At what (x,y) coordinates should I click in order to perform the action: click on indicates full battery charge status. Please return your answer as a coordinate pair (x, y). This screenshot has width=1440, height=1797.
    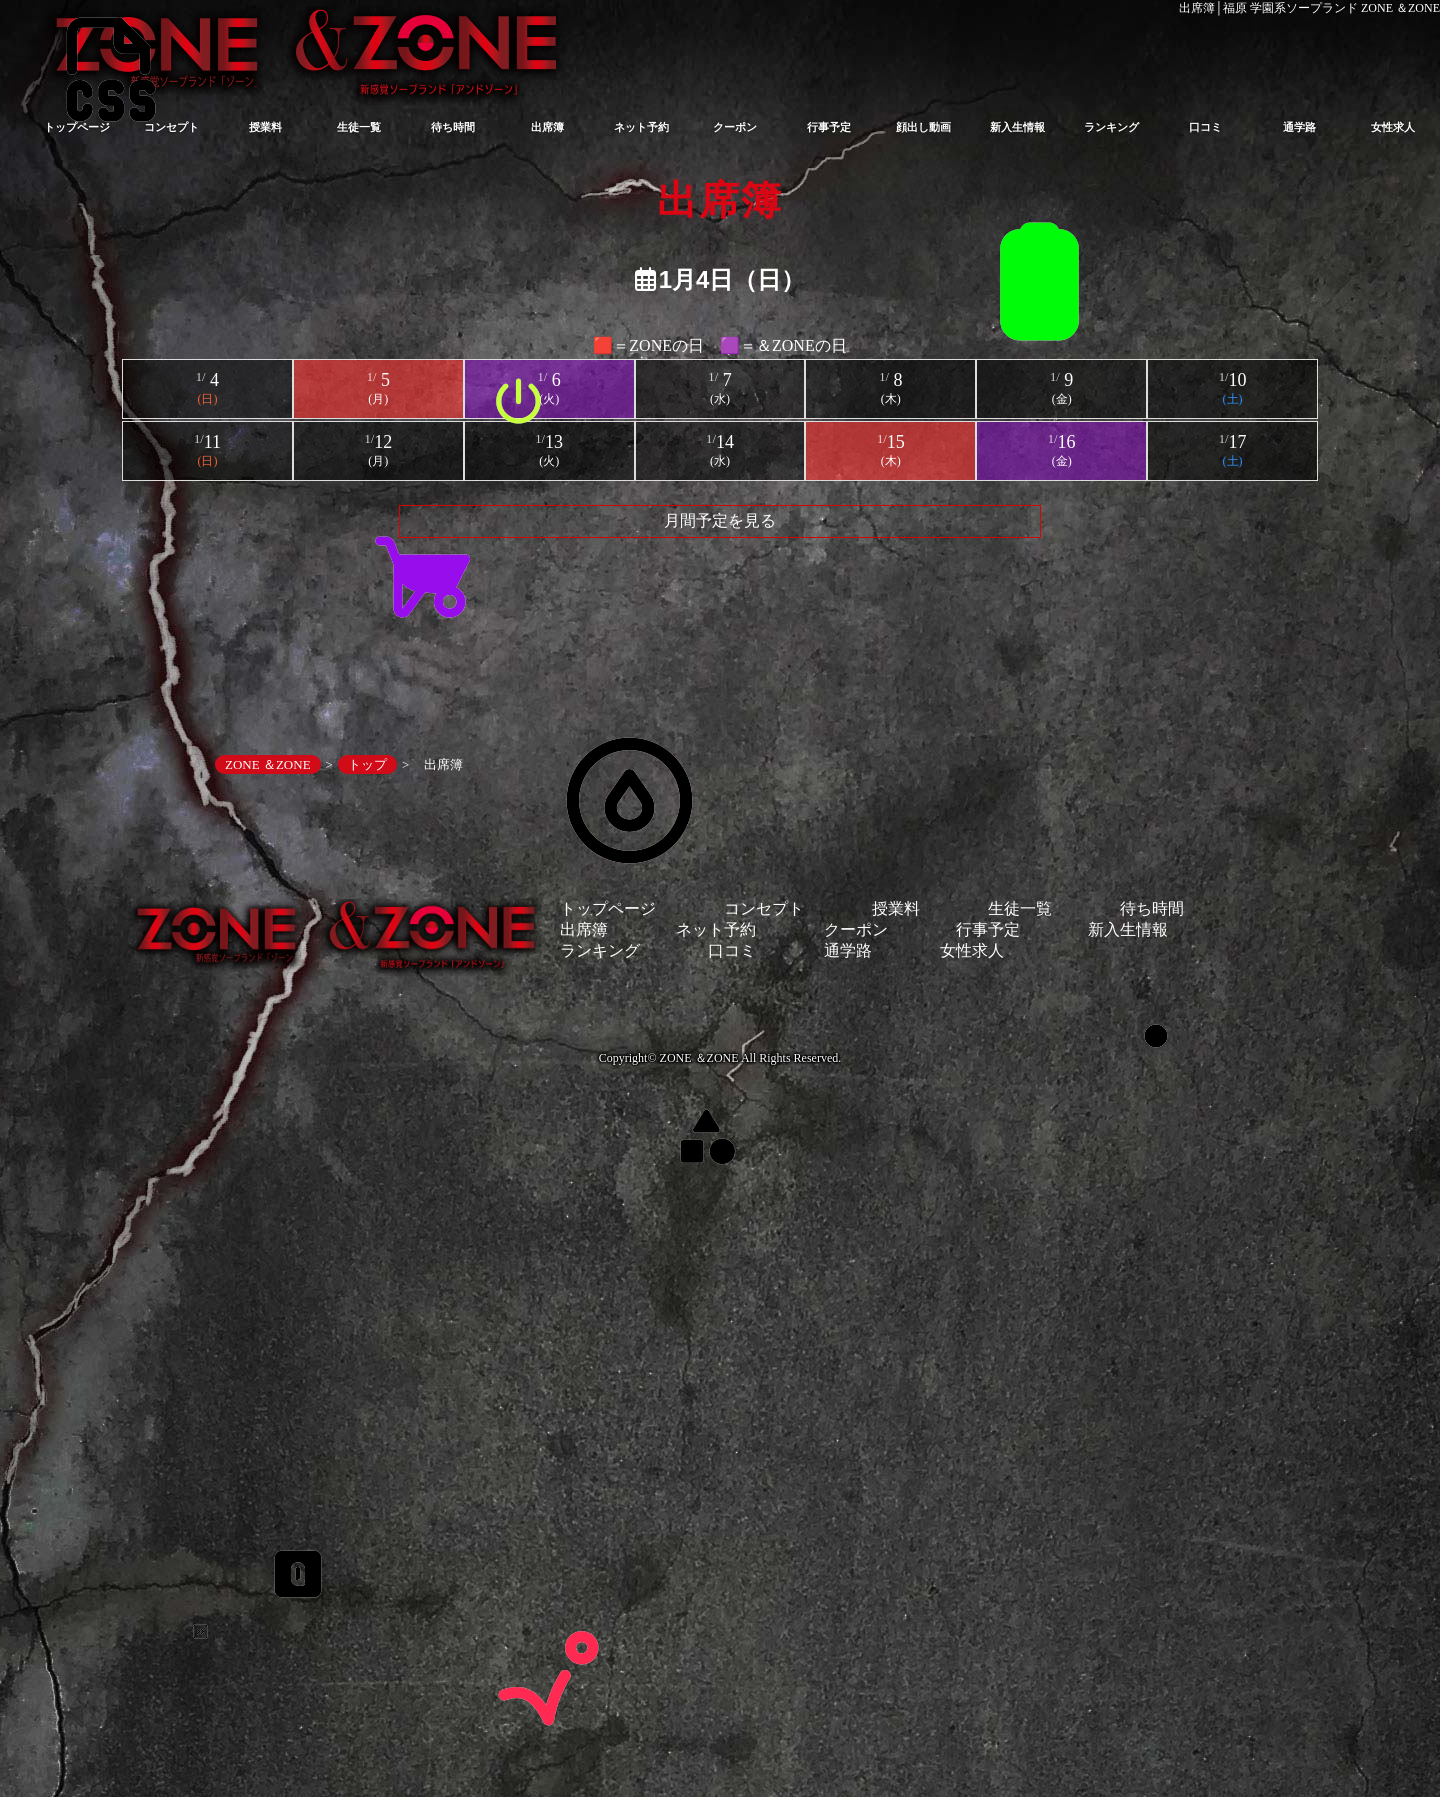
    Looking at the image, I should click on (1039, 281).